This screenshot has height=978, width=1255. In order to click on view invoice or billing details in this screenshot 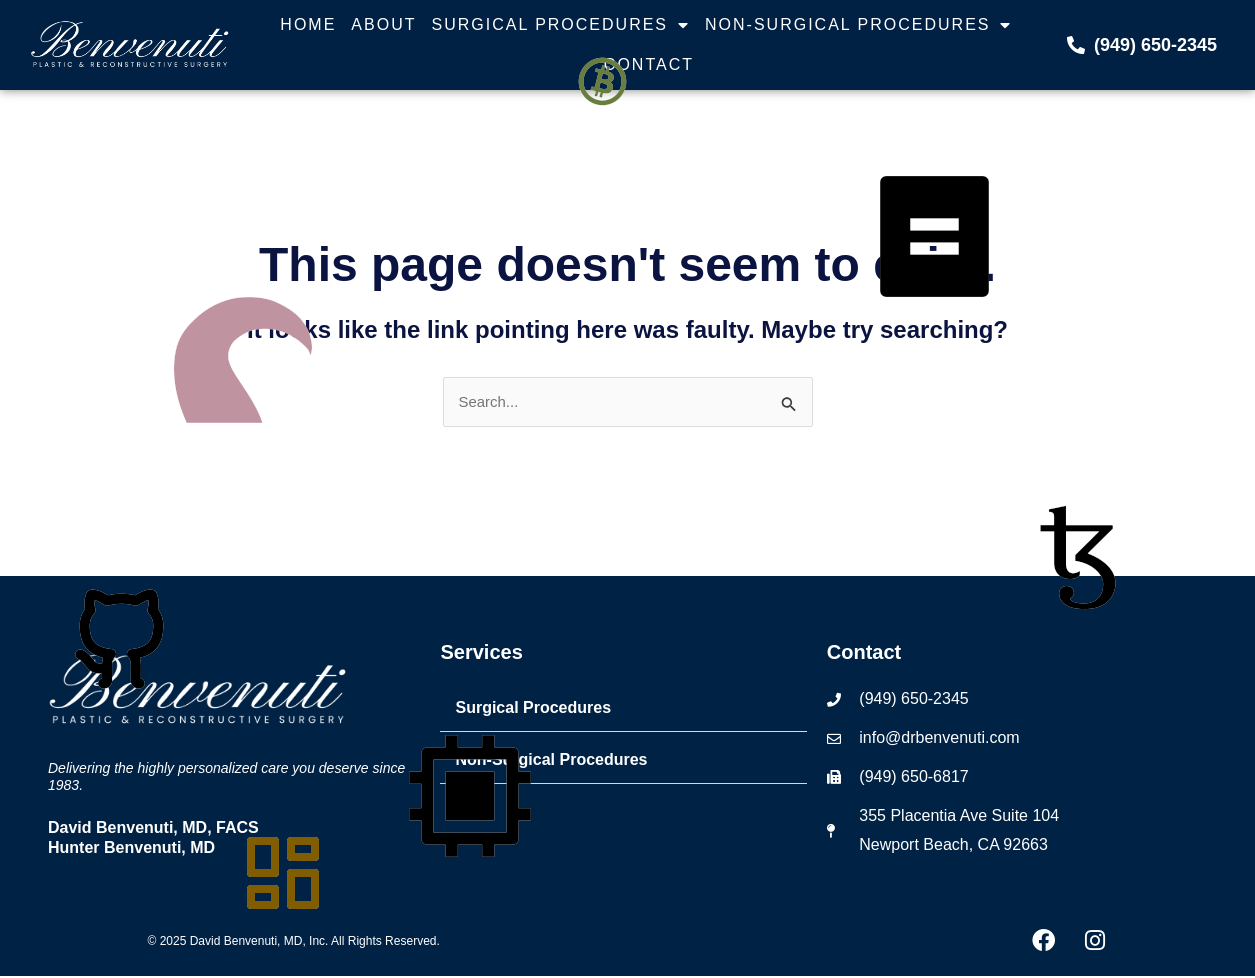, I will do `click(934, 236)`.